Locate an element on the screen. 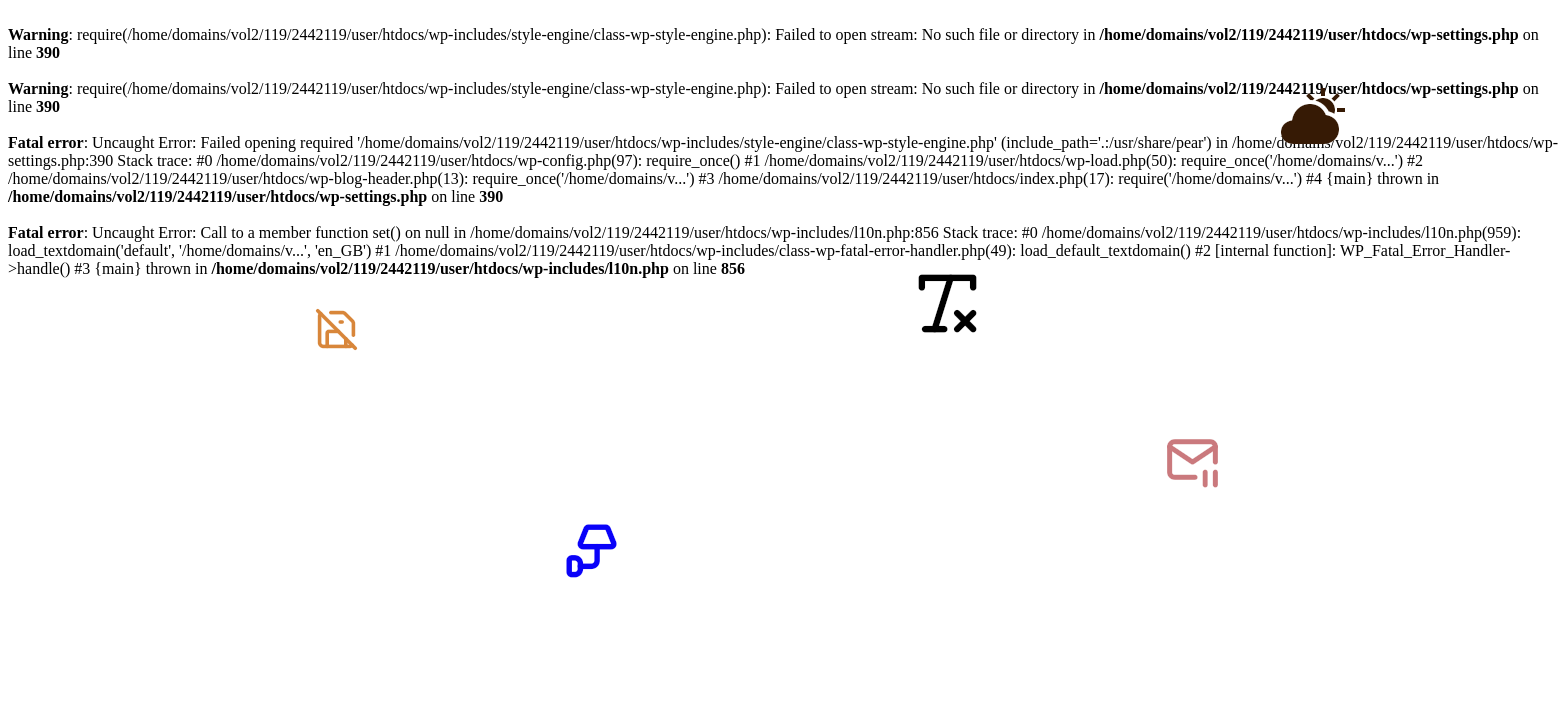  pause email notifications is located at coordinates (1192, 459).